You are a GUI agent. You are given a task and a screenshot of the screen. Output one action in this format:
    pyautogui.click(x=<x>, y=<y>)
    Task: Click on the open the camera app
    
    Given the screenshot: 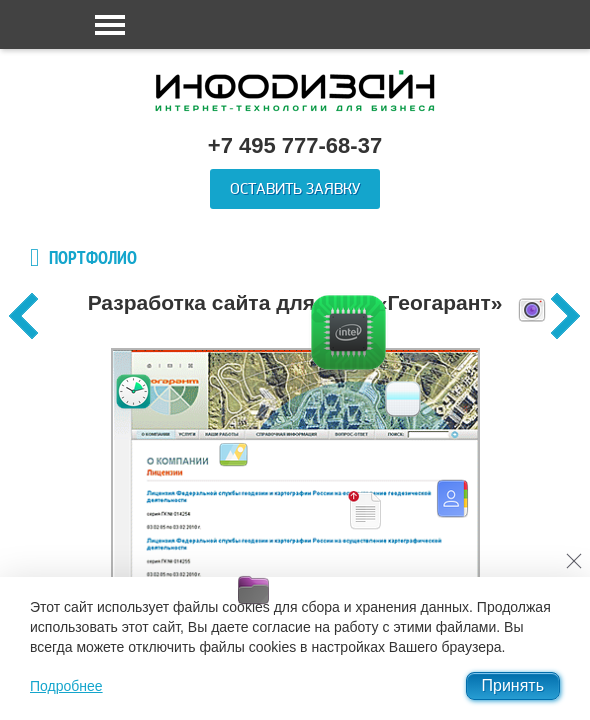 What is the action you would take?
    pyautogui.click(x=532, y=310)
    